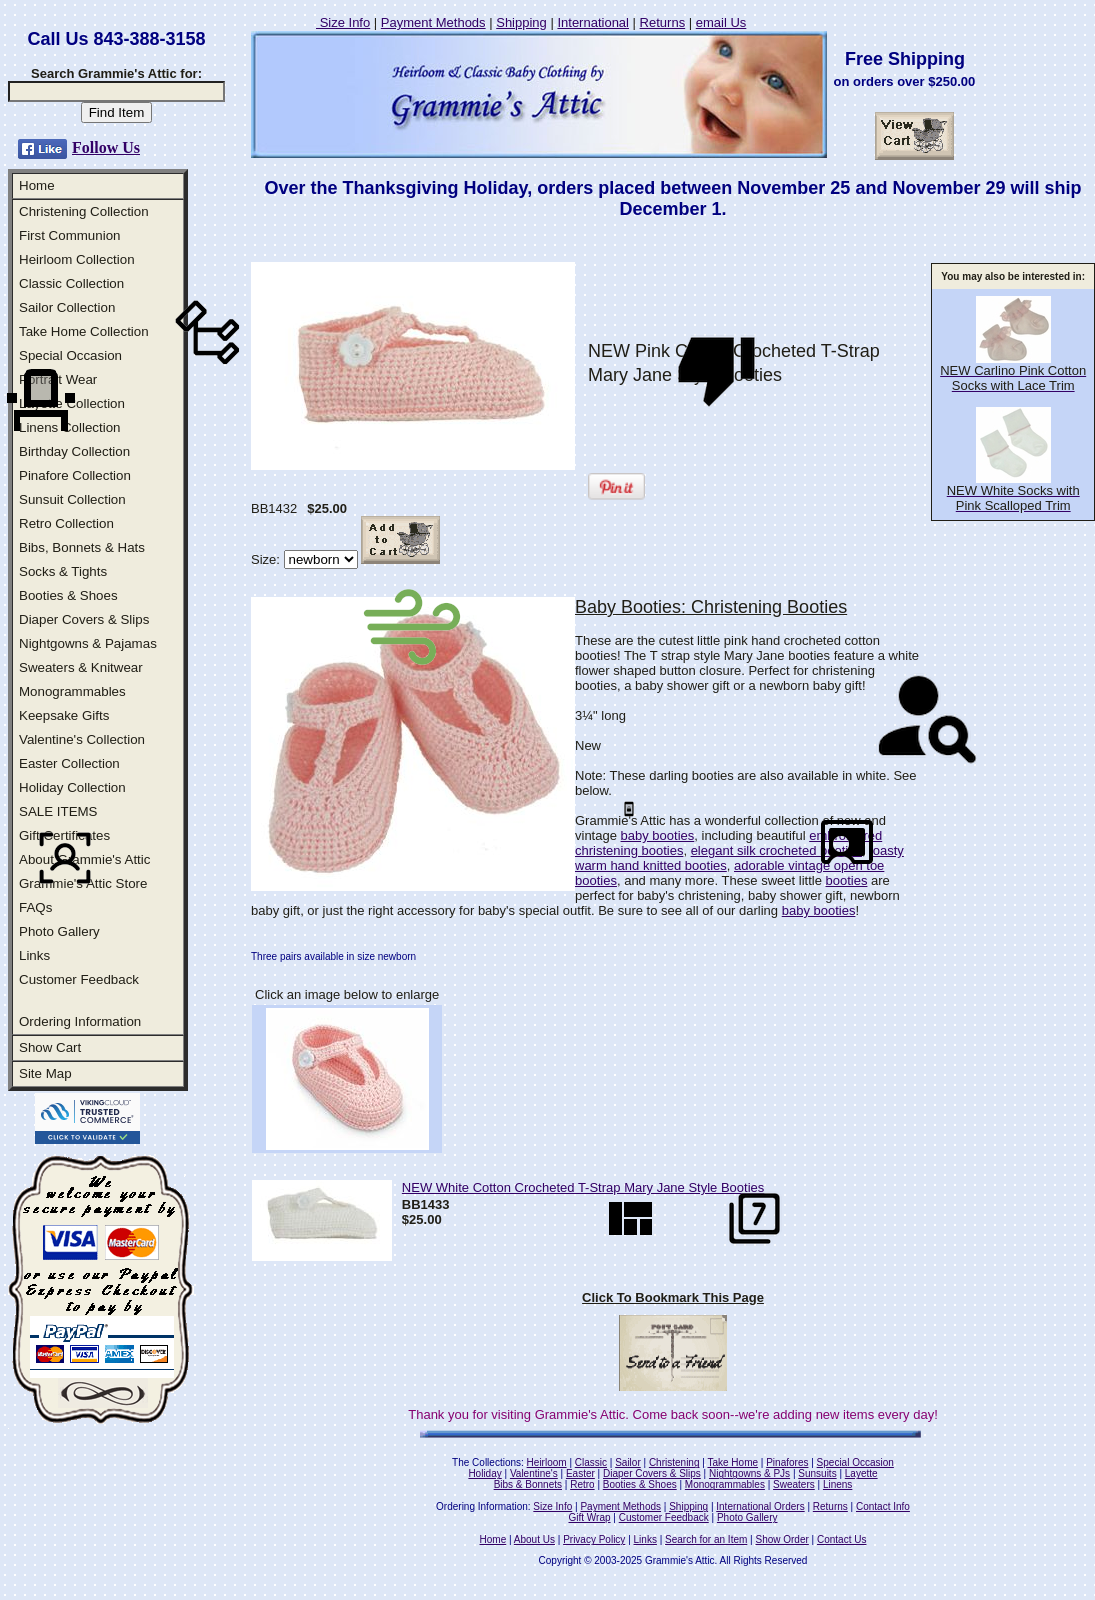 This screenshot has width=1095, height=1600. I want to click on access teaching or presentation mode, so click(847, 842).